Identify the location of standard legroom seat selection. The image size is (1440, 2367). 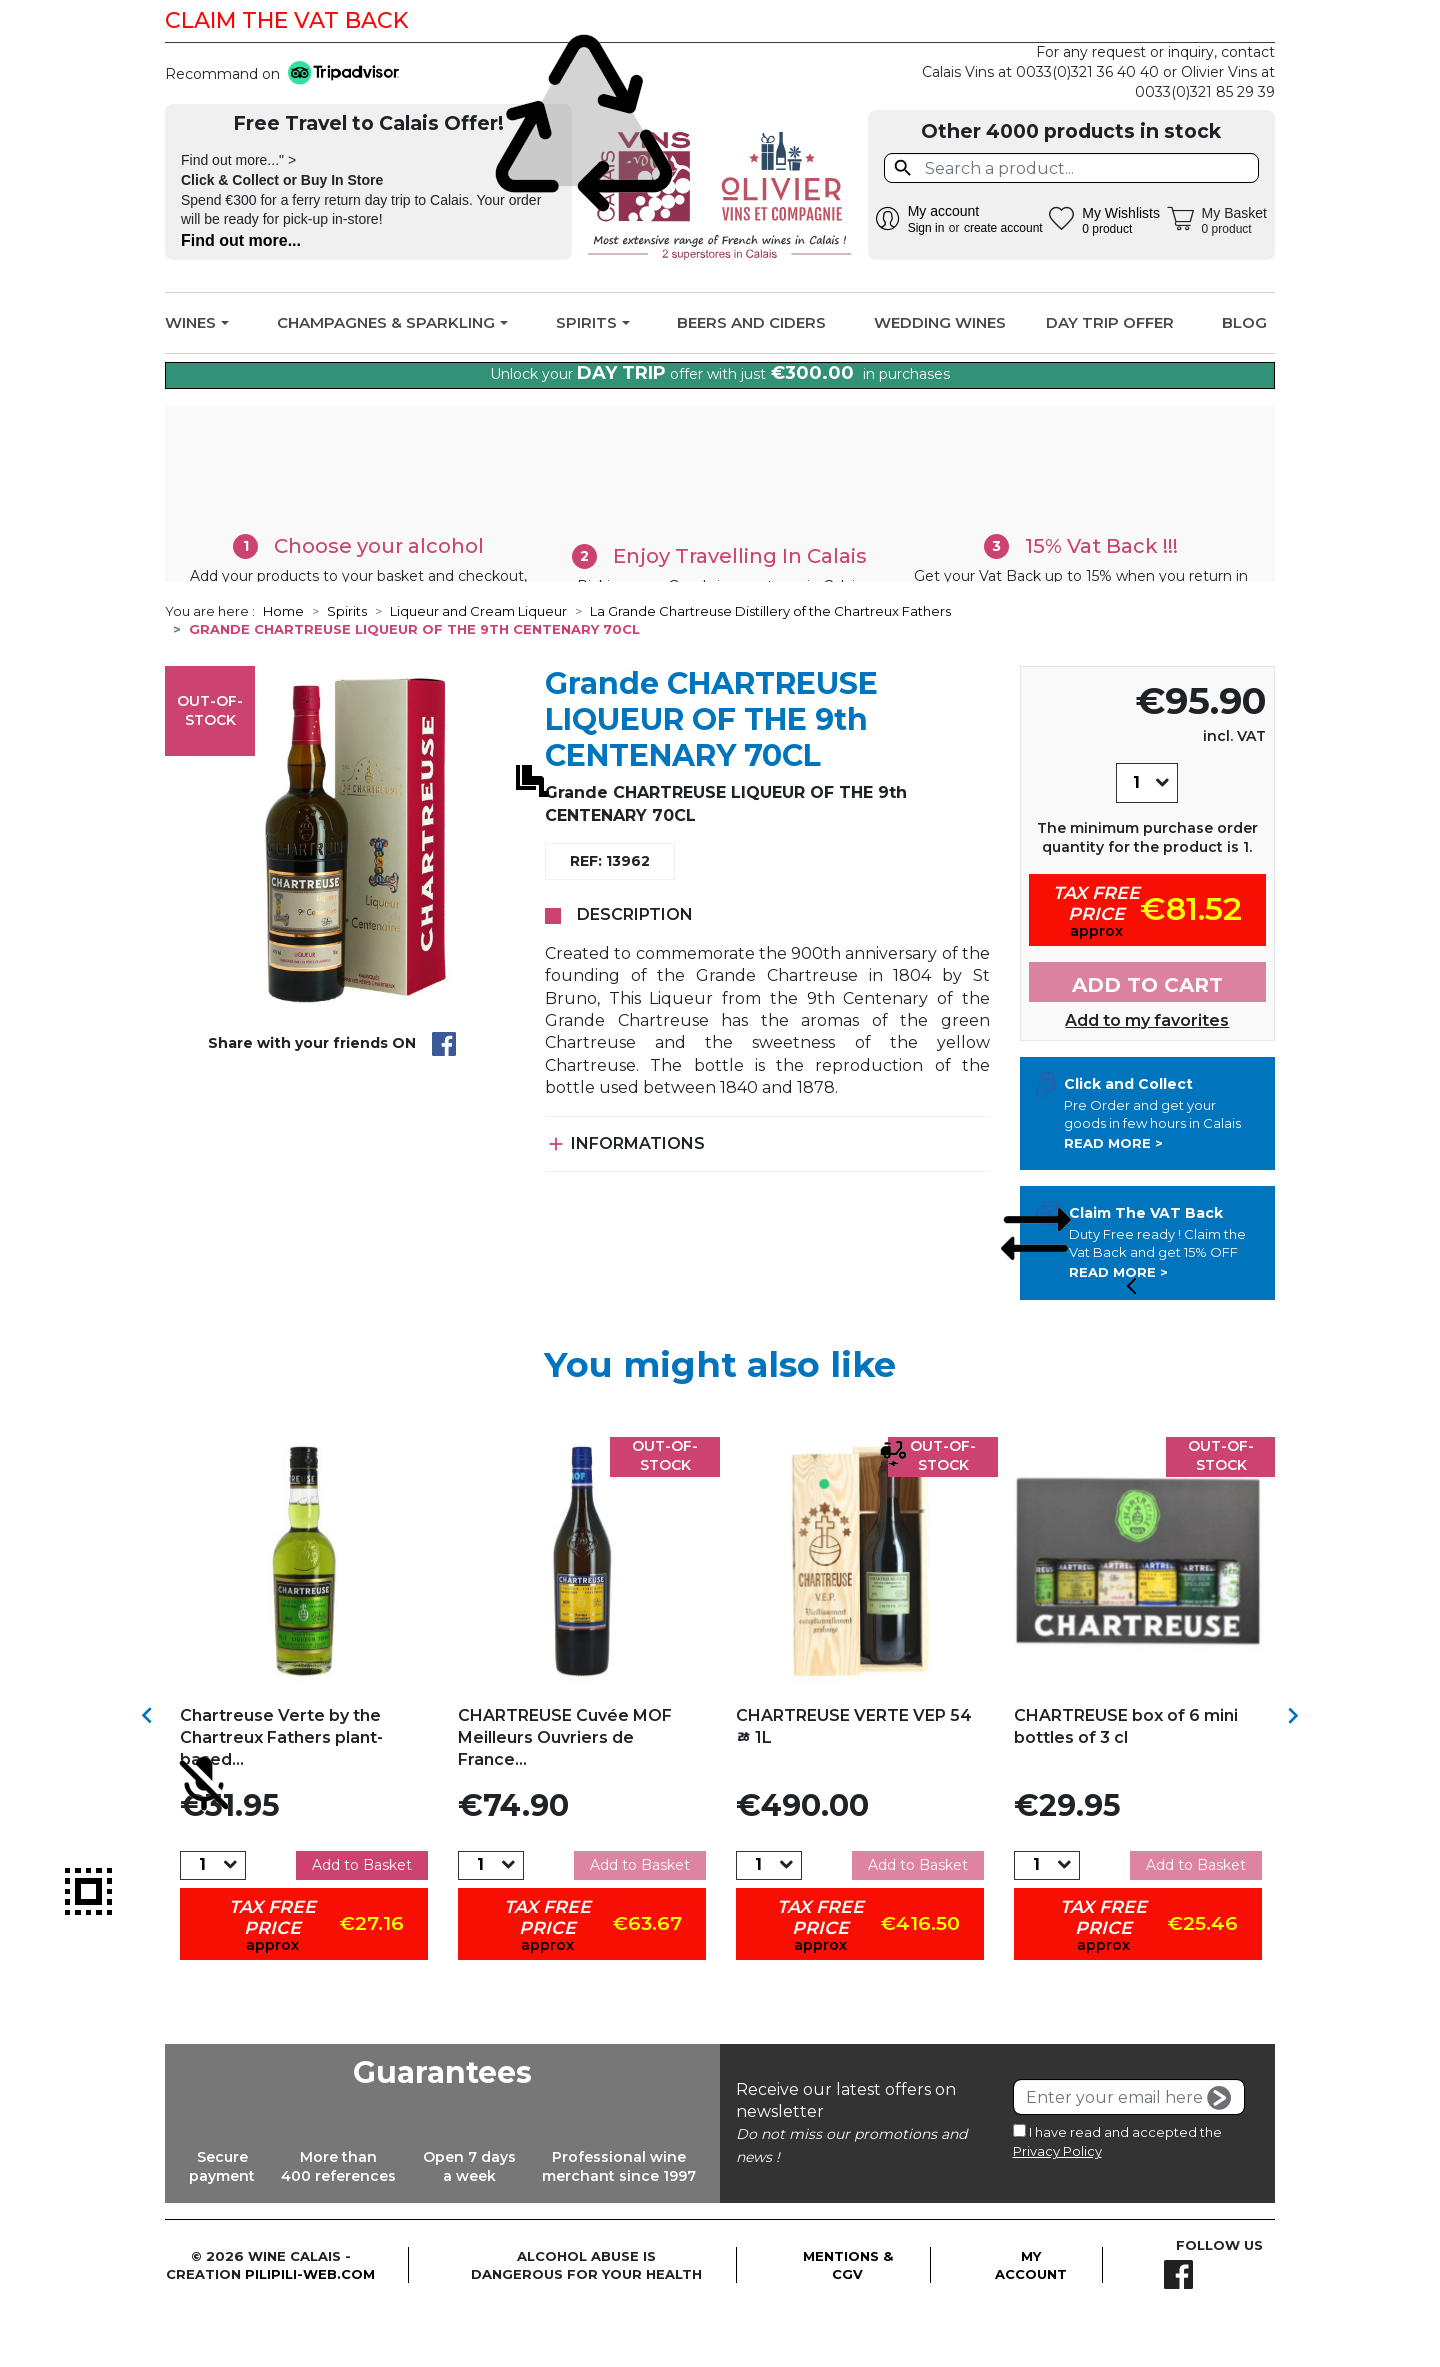
(532, 781).